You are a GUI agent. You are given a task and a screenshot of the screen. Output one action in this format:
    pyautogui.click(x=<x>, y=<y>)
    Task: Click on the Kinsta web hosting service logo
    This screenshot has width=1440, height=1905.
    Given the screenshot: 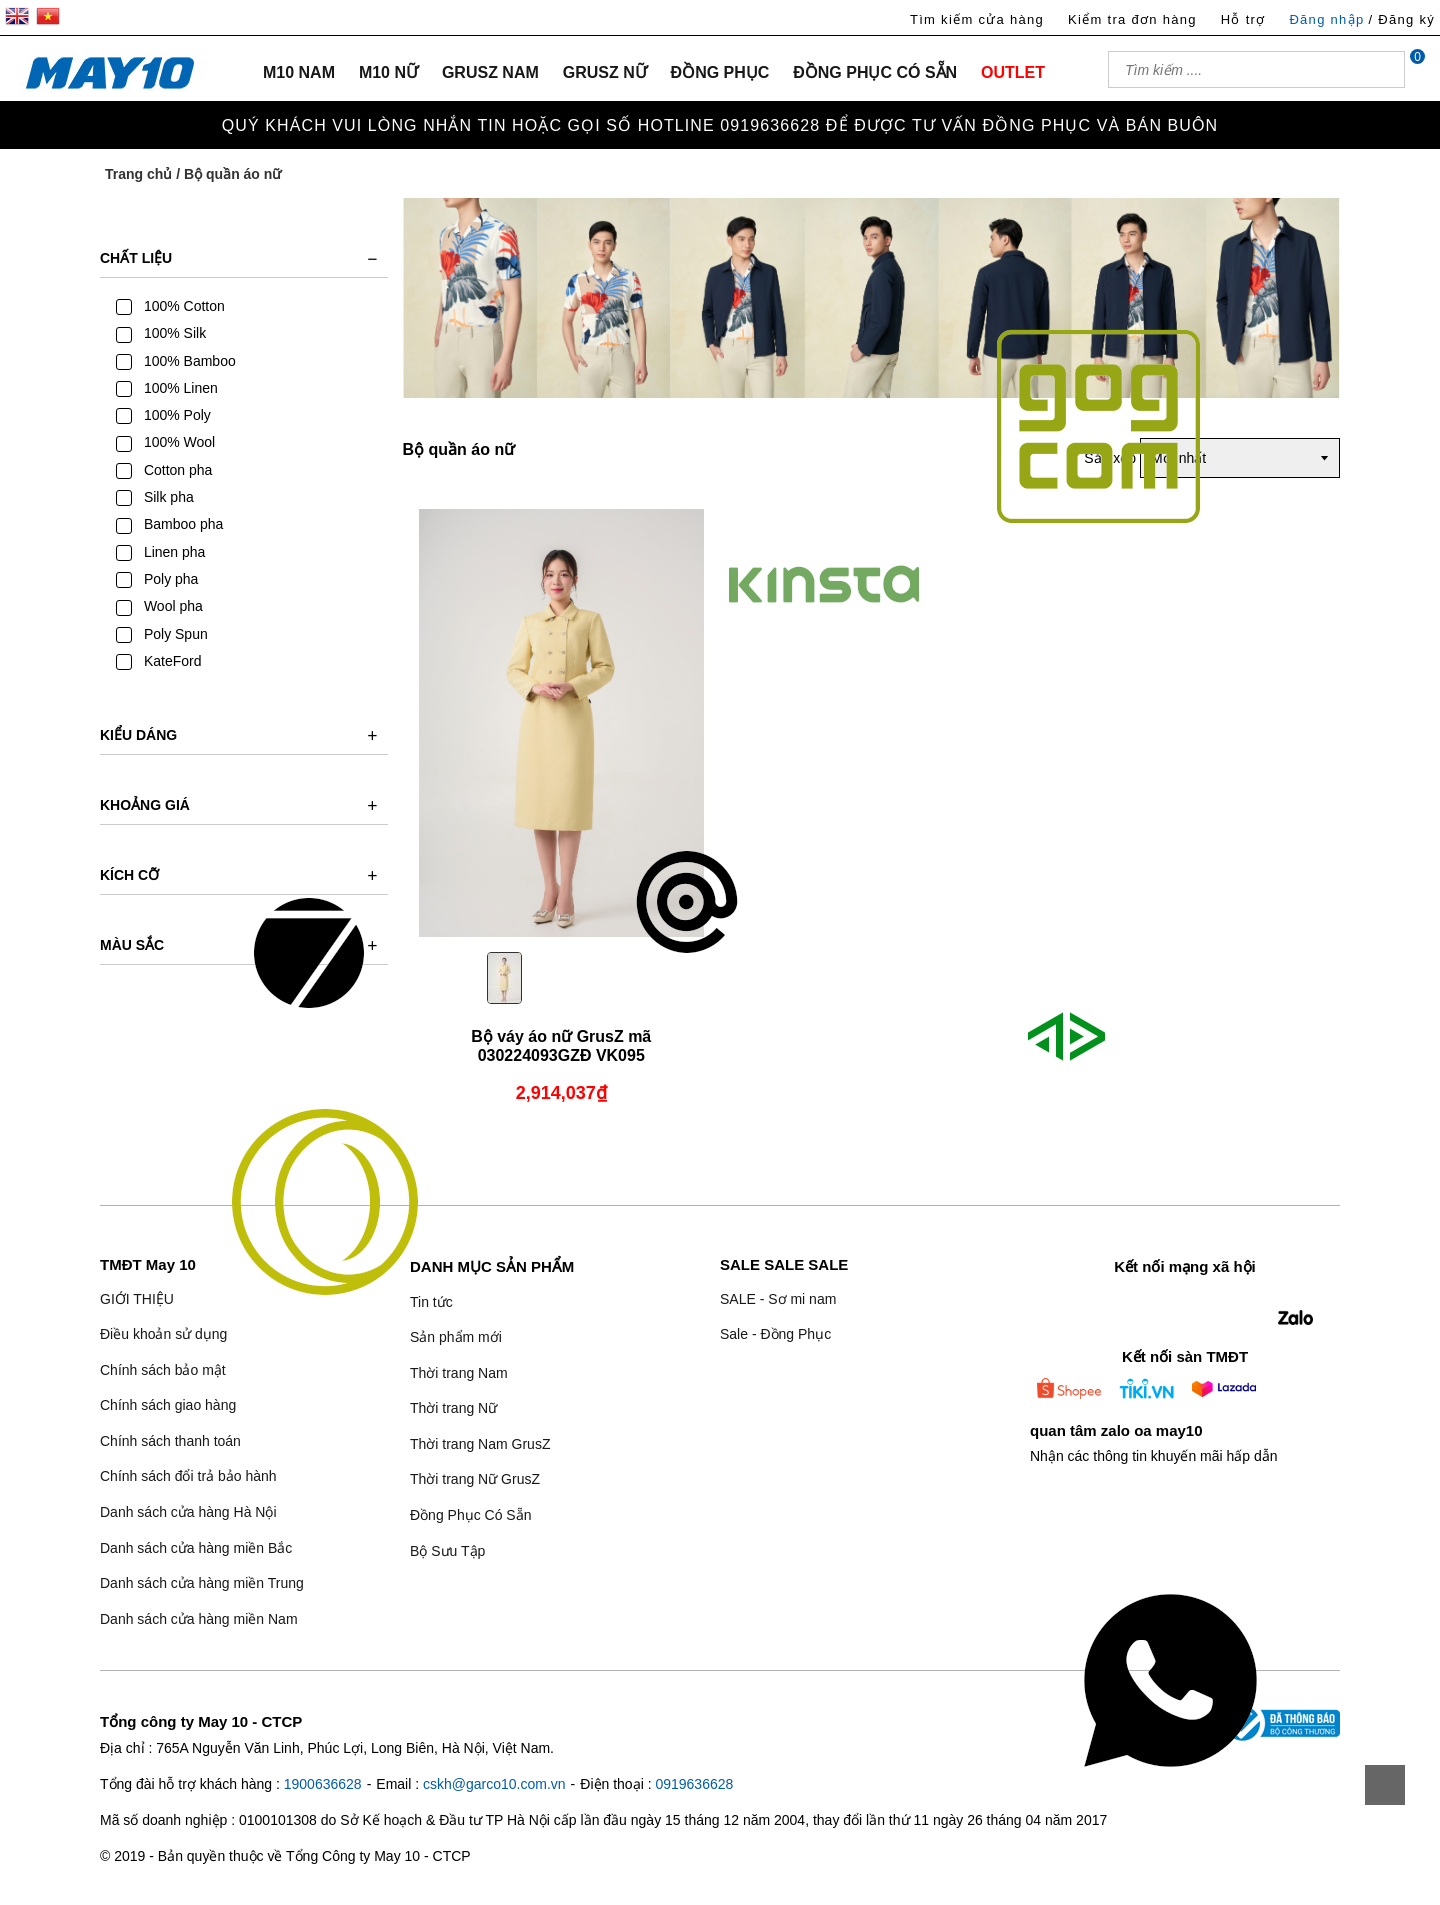 What is the action you would take?
    pyautogui.click(x=824, y=584)
    